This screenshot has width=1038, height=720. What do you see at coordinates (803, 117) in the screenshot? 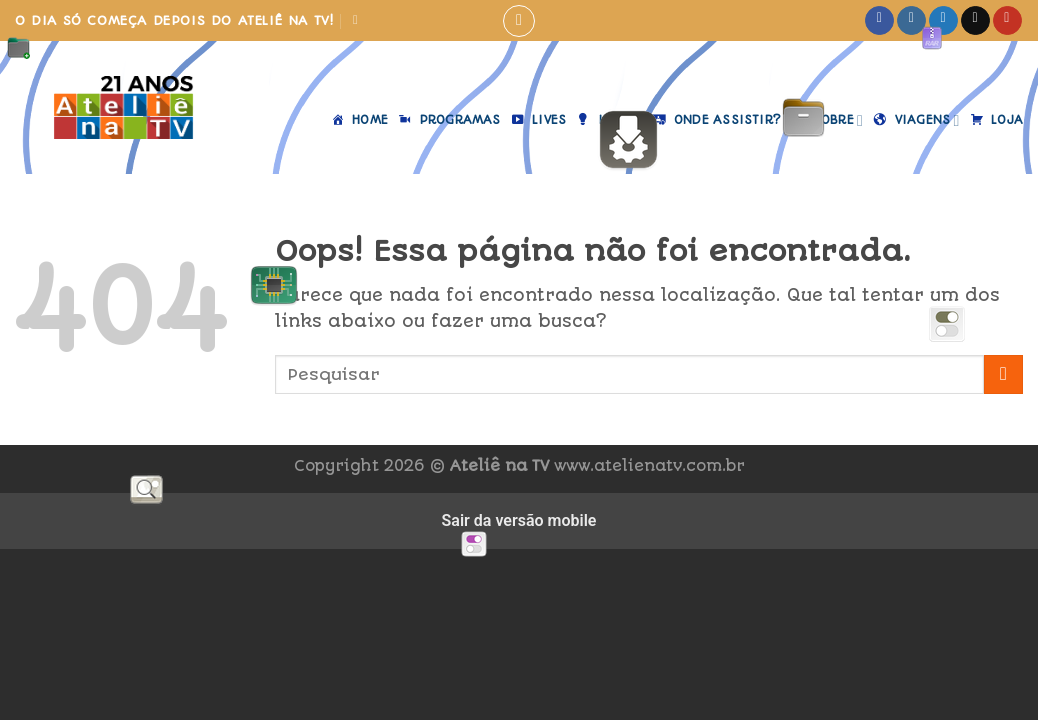
I see `open the file manager application` at bounding box center [803, 117].